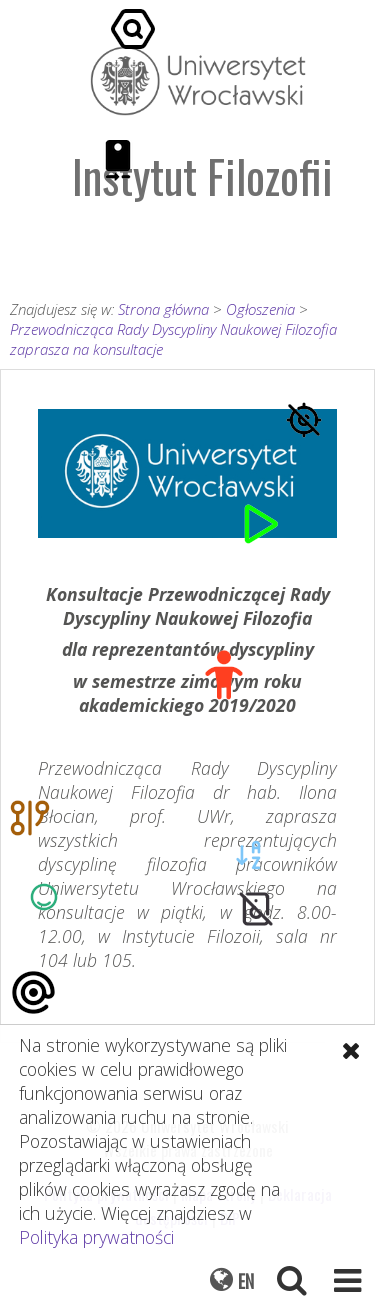 This screenshot has height=1306, width=375. What do you see at coordinates (249, 855) in the screenshot?
I see `sort items alphabetically A to Z` at bounding box center [249, 855].